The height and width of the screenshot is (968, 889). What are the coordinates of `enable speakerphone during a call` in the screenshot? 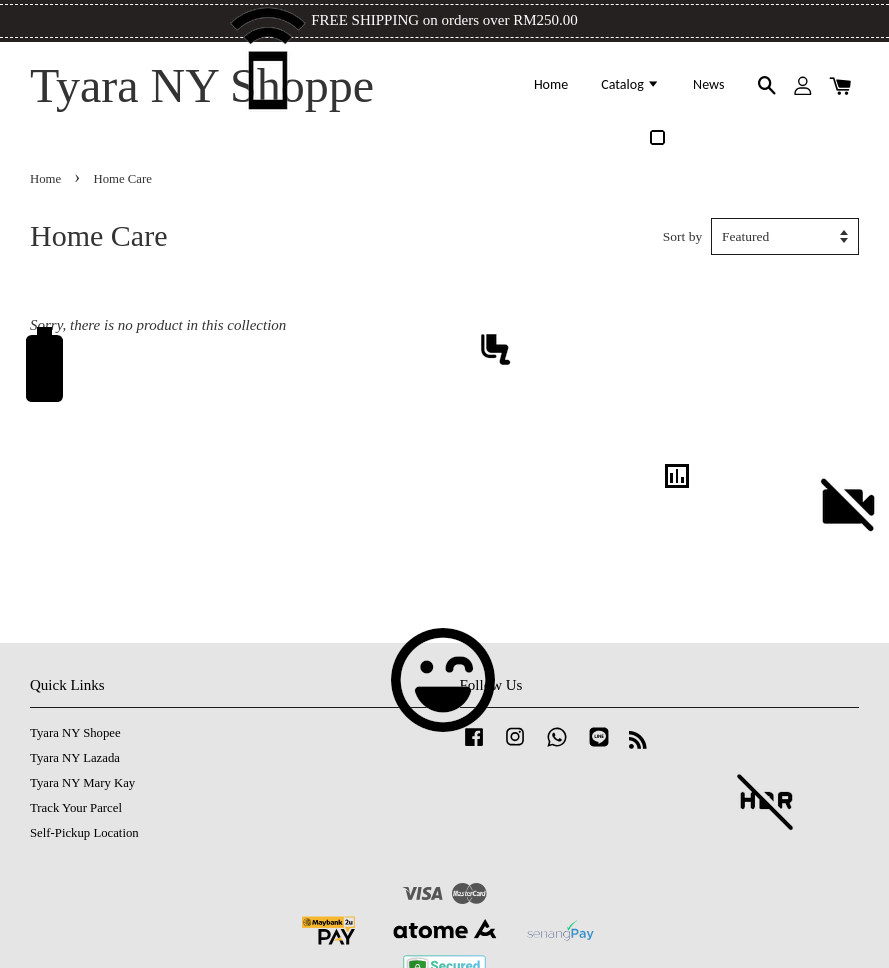 It's located at (268, 61).